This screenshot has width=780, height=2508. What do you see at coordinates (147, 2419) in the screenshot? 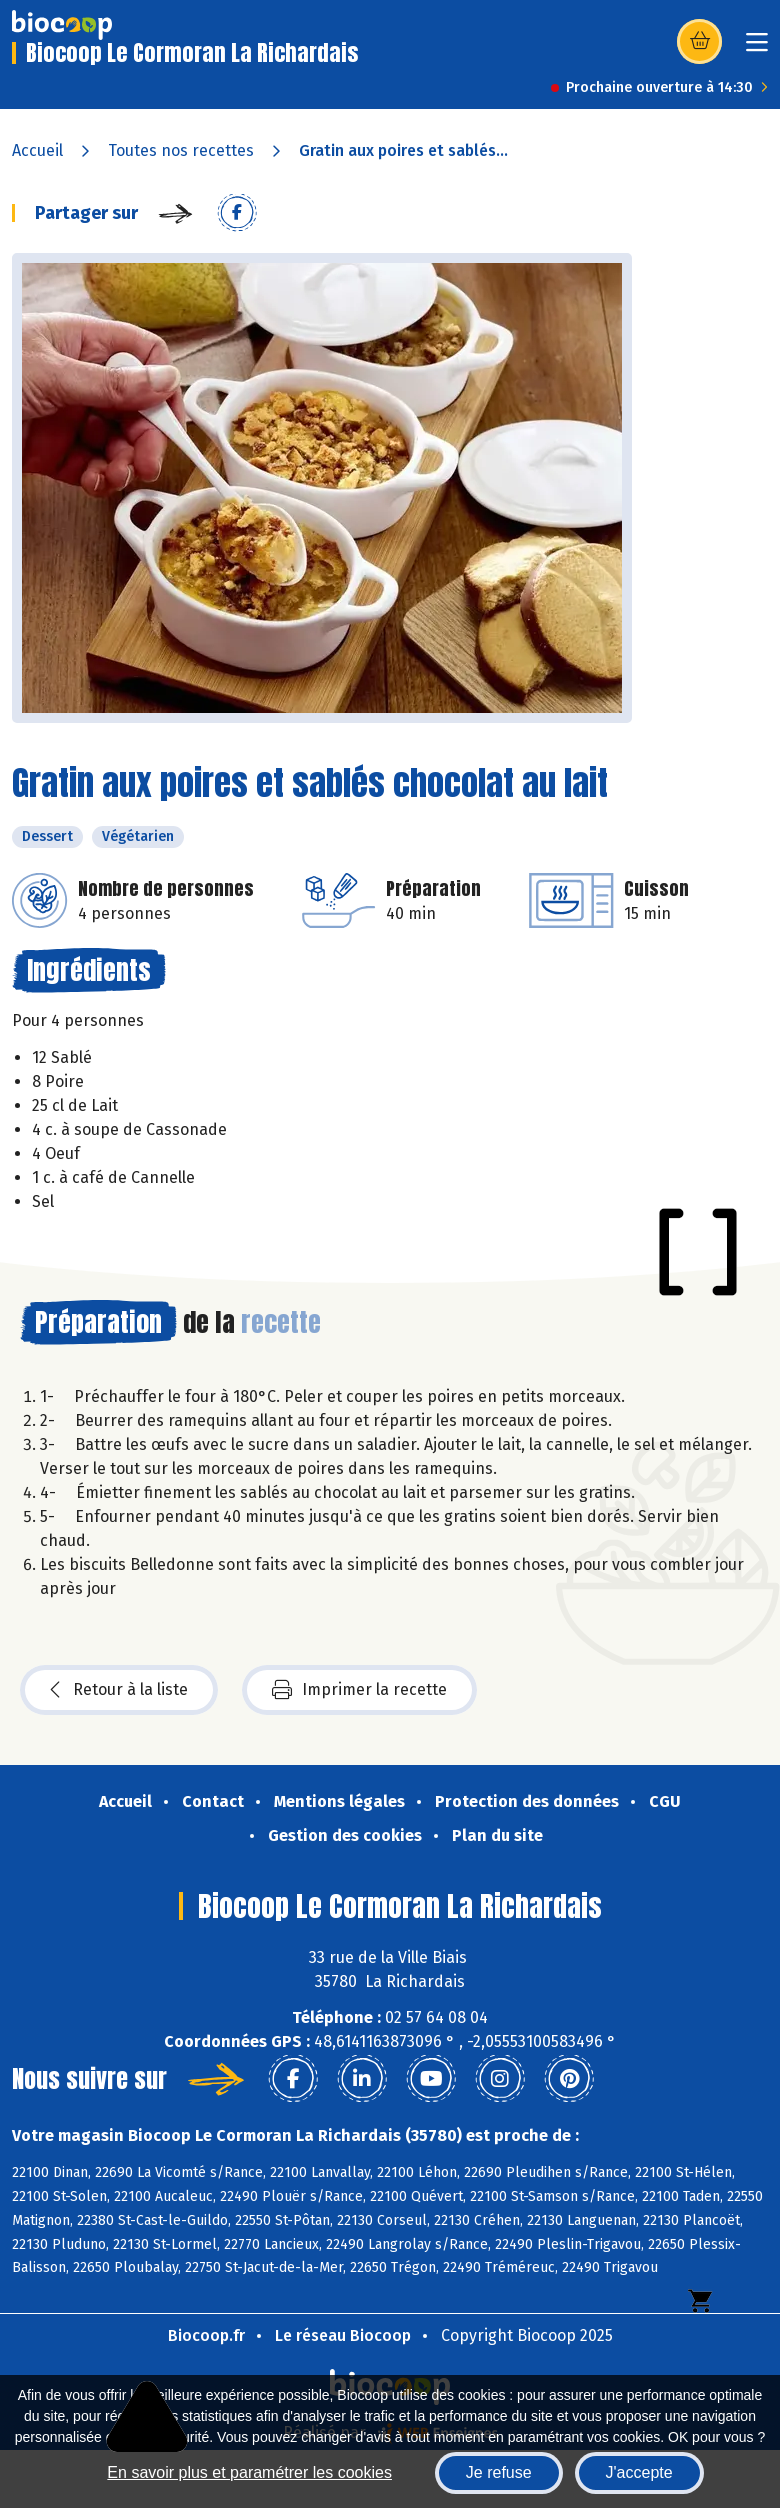
I see `indicates a warning or alert status` at bounding box center [147, 2419].